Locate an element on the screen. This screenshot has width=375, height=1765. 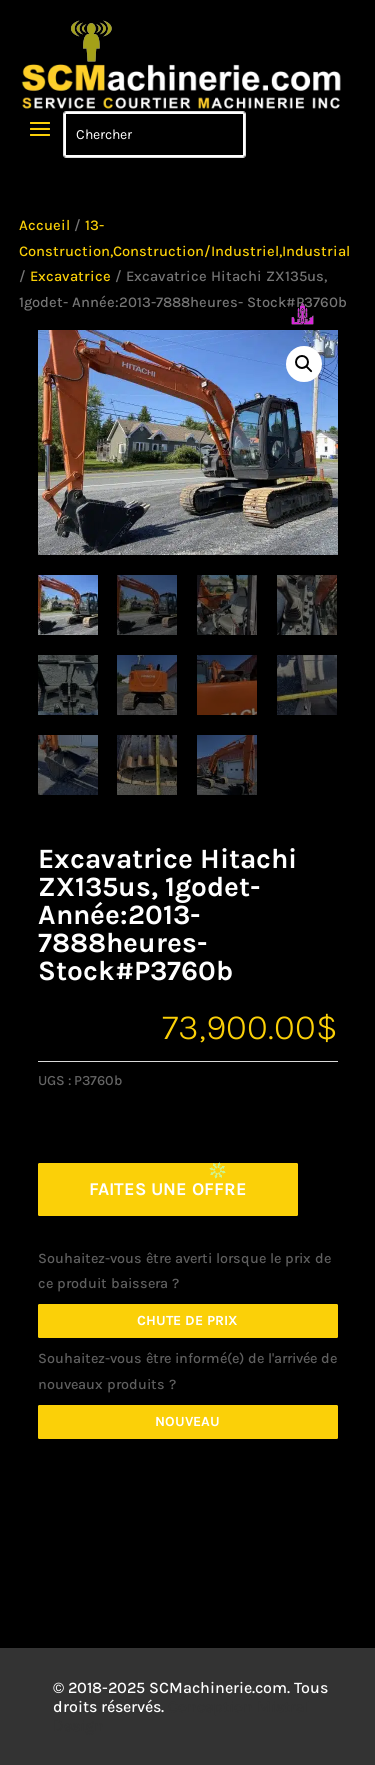
indicates active awareness or alert mode is located at coordinates (91, 41).